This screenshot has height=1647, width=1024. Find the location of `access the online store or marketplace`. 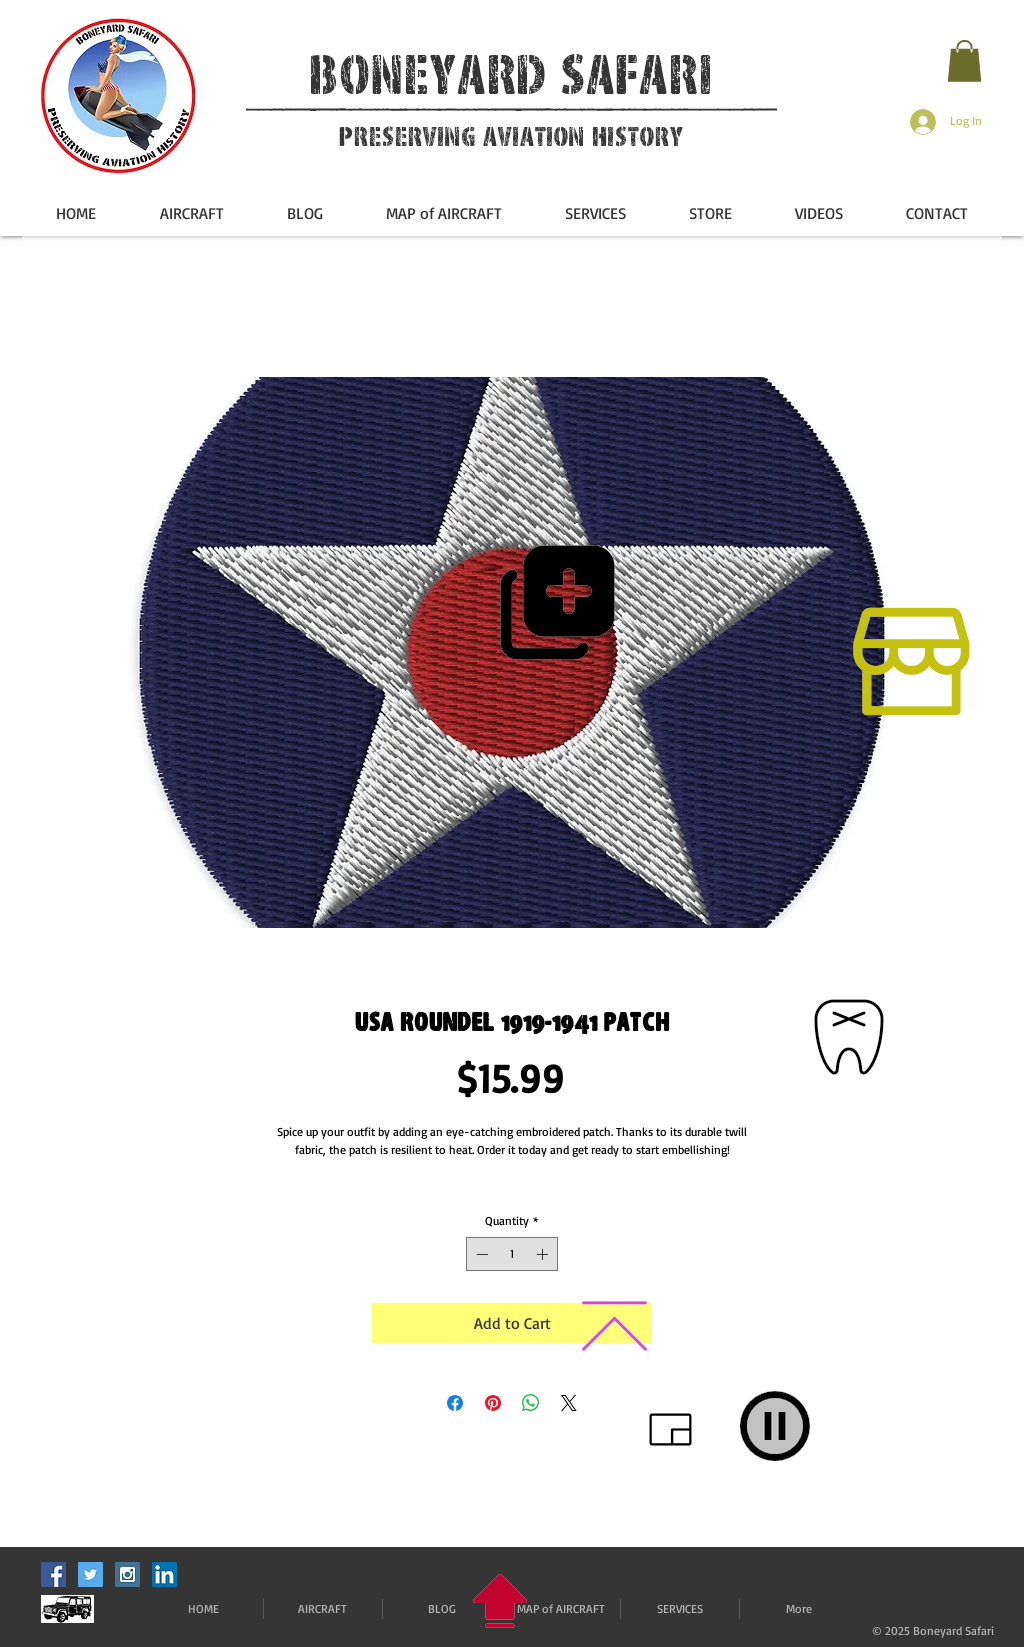

access the online store or marketplace is located at coordinates (911, 661).